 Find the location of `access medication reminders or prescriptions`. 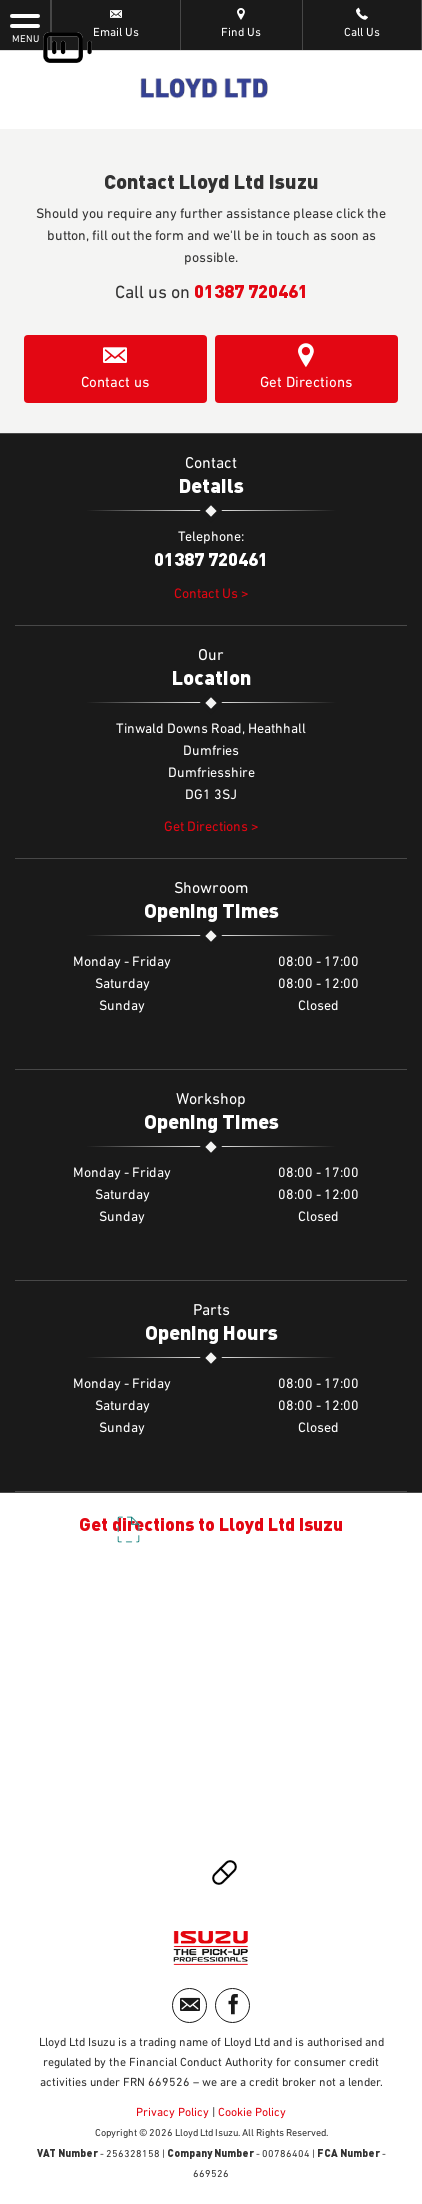

access medication reminders or prescriptions is located at coordinates (224, 1872).